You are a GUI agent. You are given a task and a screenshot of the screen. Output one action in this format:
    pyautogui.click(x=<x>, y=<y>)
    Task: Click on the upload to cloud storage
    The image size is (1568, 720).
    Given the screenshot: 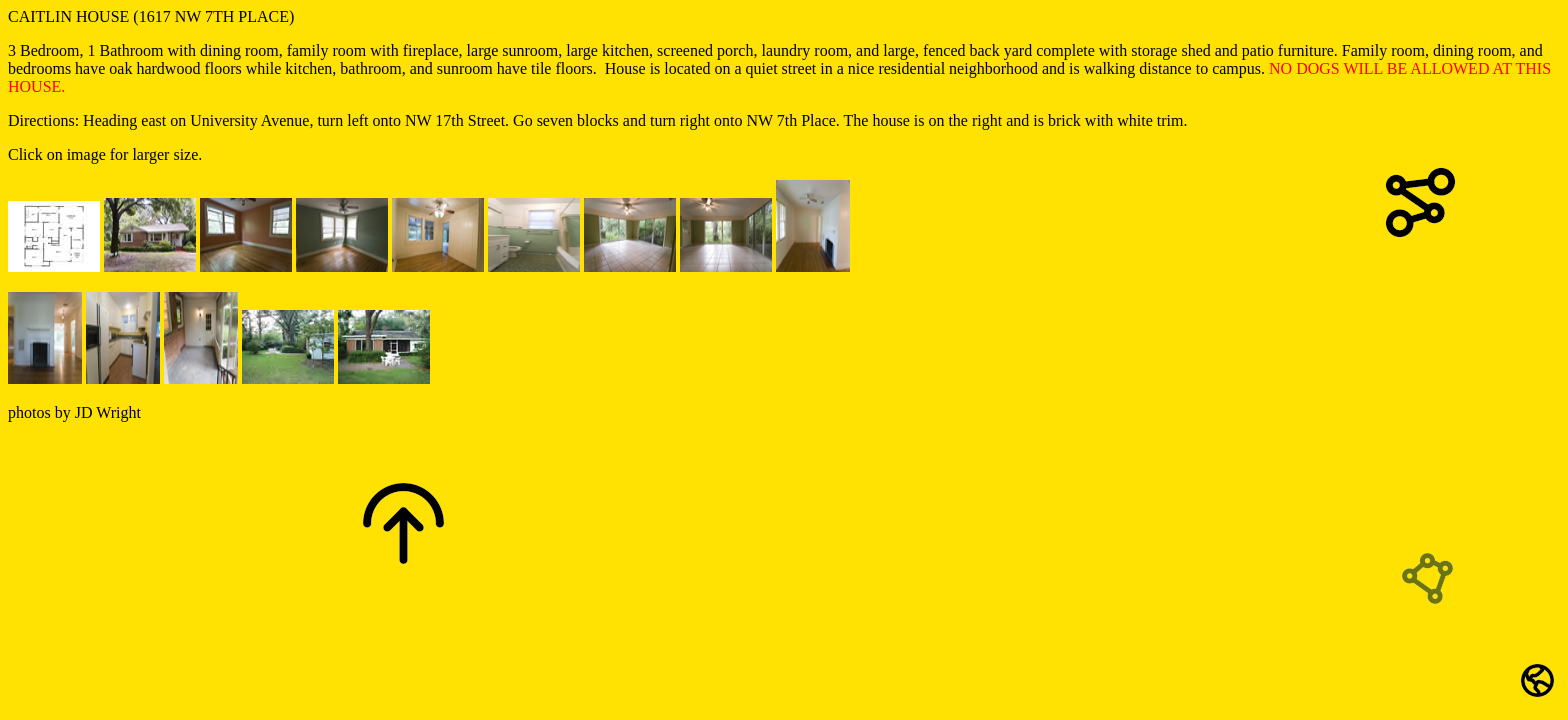 What is the action you would take?
    pyautogui.click(x=403, y=523)
    